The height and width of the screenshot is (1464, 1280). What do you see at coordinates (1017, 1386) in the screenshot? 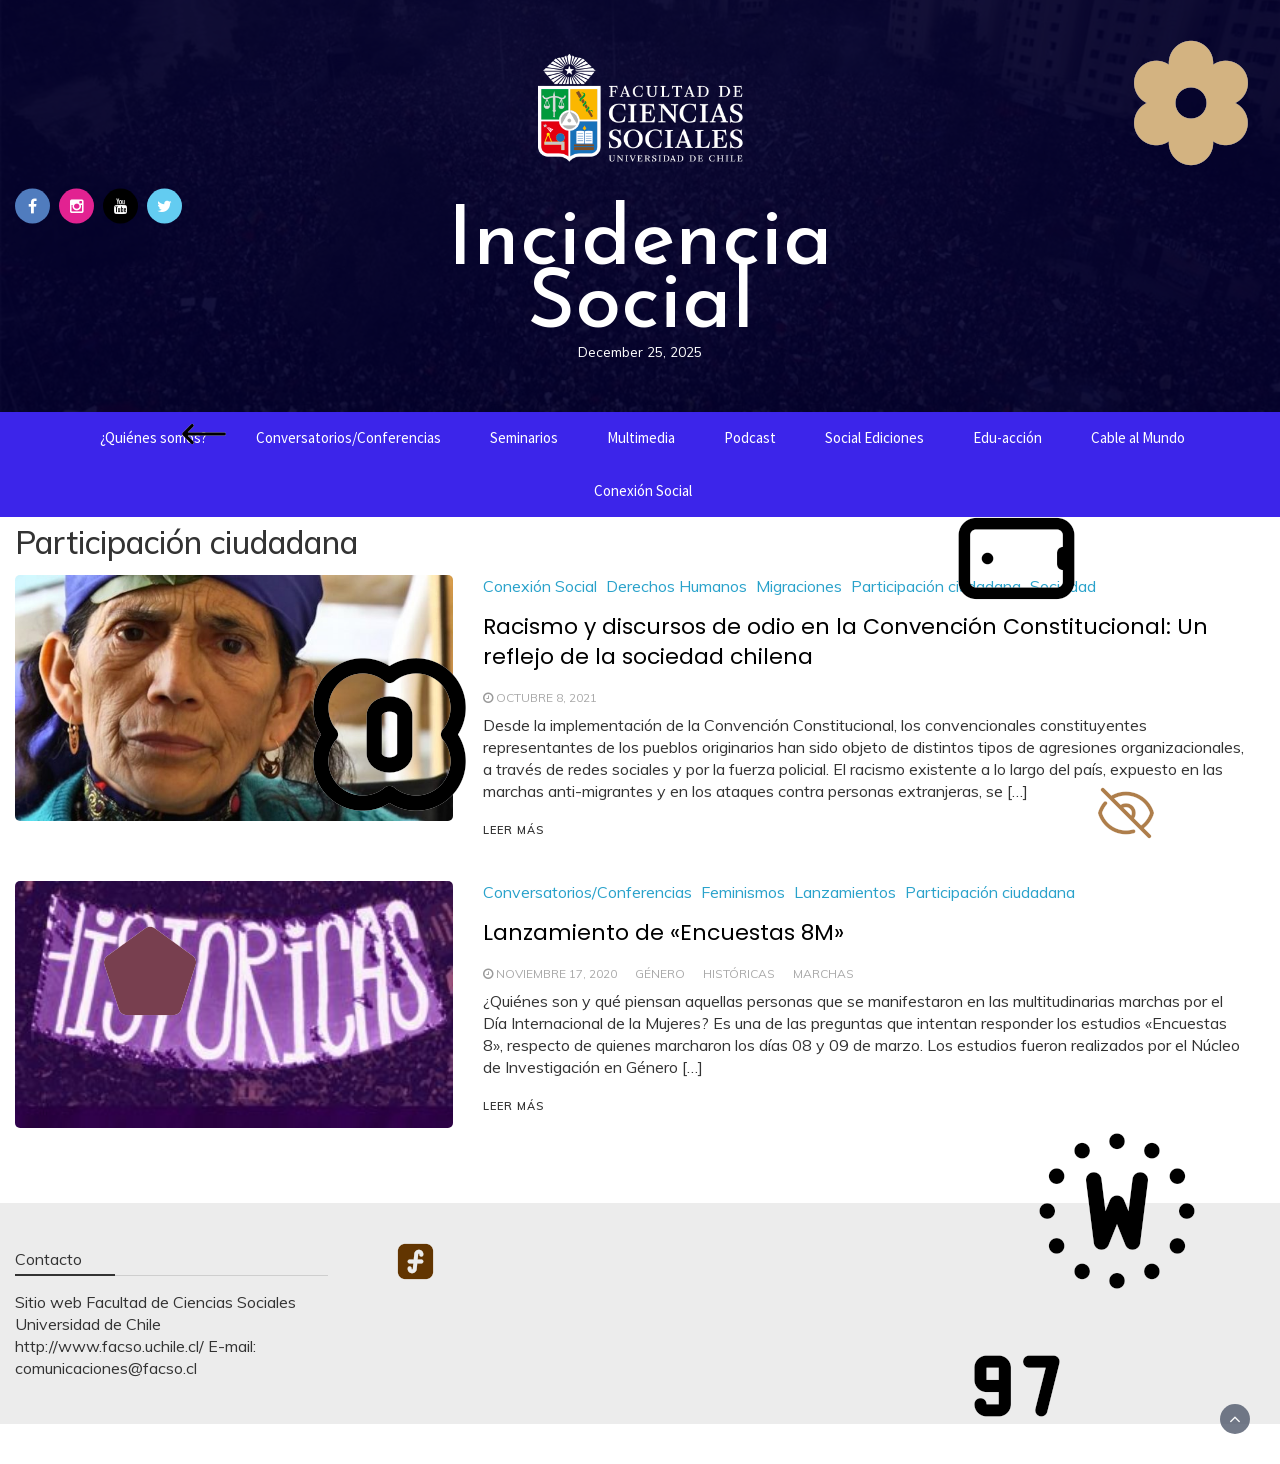
I see `displays the number 97 as a badge or counter` at bounding box center [1017, 1386].